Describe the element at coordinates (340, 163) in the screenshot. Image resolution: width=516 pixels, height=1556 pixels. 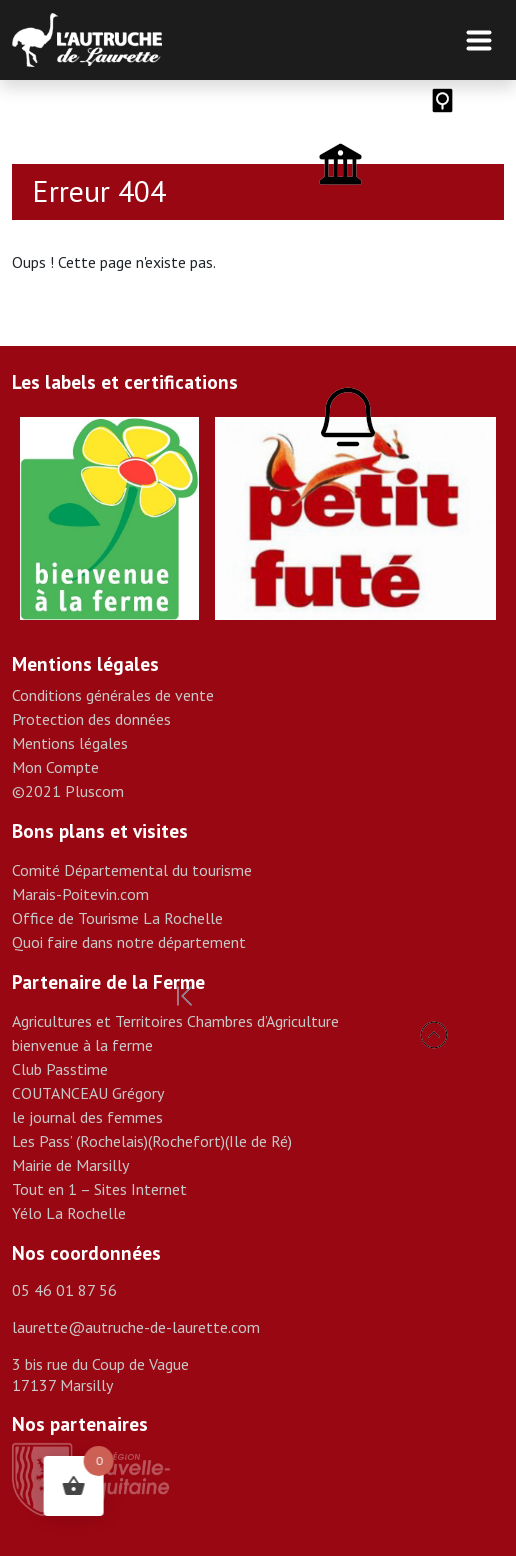
I see `access banking or financial services` at that location.